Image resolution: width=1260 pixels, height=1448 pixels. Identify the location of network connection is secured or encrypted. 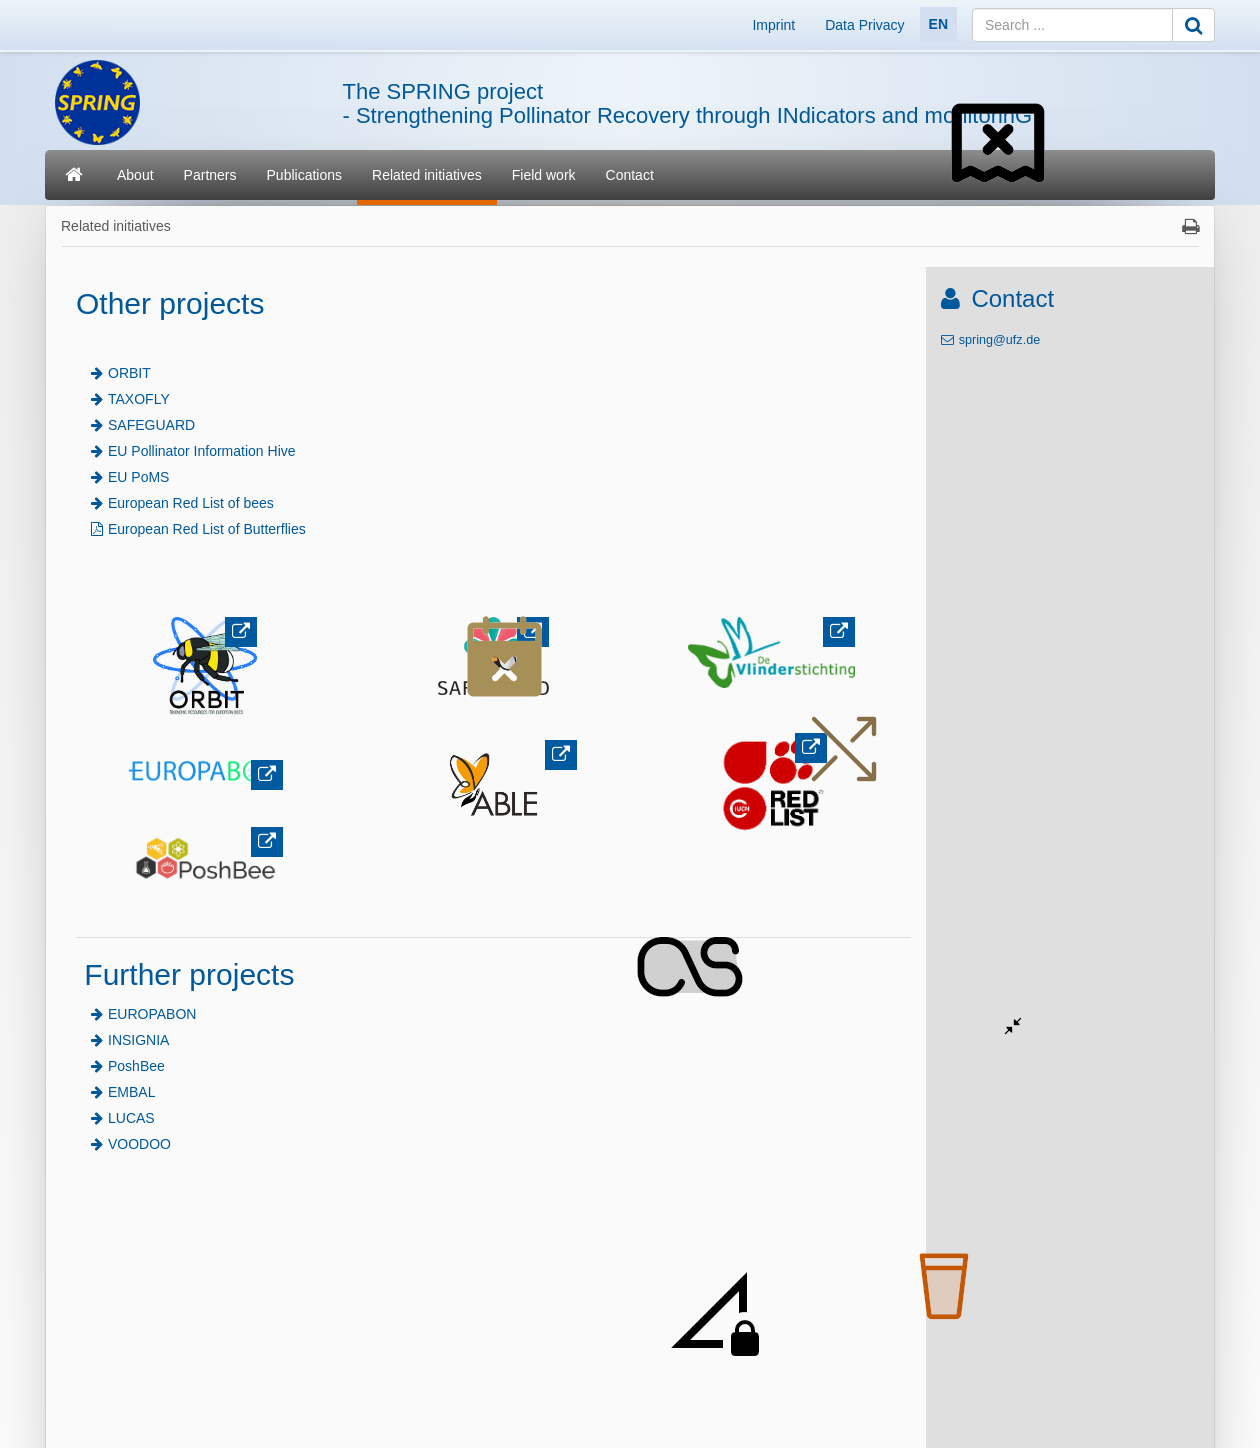
(715, 1316).